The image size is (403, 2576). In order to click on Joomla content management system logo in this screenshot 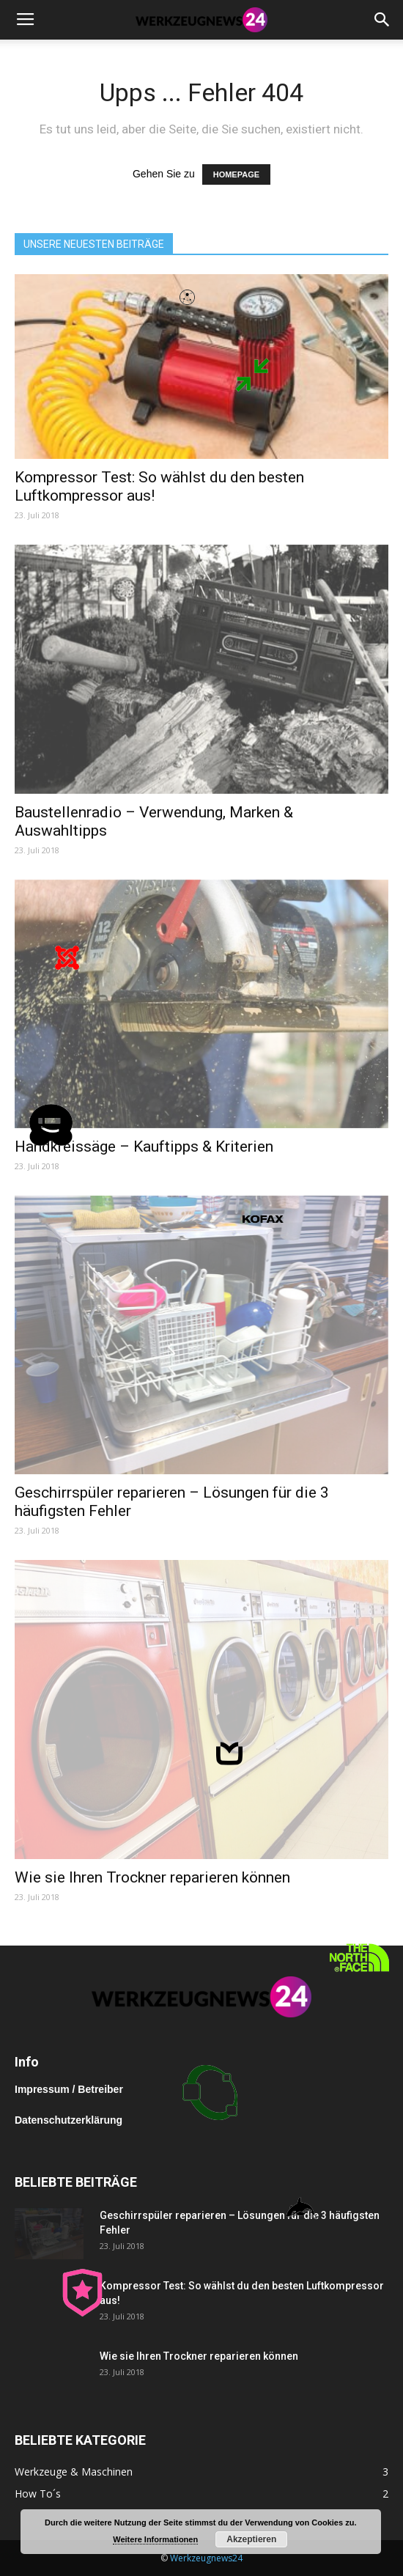, I will do `click(67, 957)`.